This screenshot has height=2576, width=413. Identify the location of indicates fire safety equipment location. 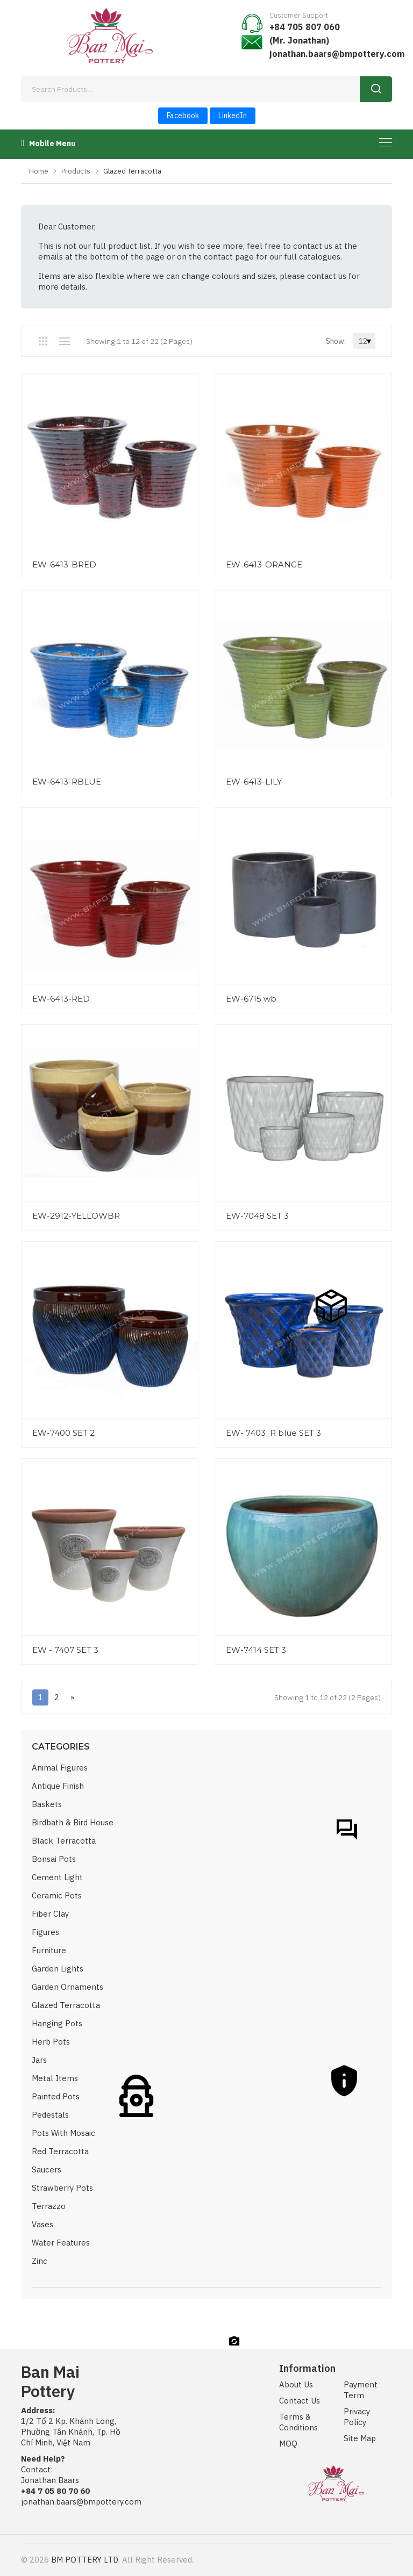
(136, 2096).